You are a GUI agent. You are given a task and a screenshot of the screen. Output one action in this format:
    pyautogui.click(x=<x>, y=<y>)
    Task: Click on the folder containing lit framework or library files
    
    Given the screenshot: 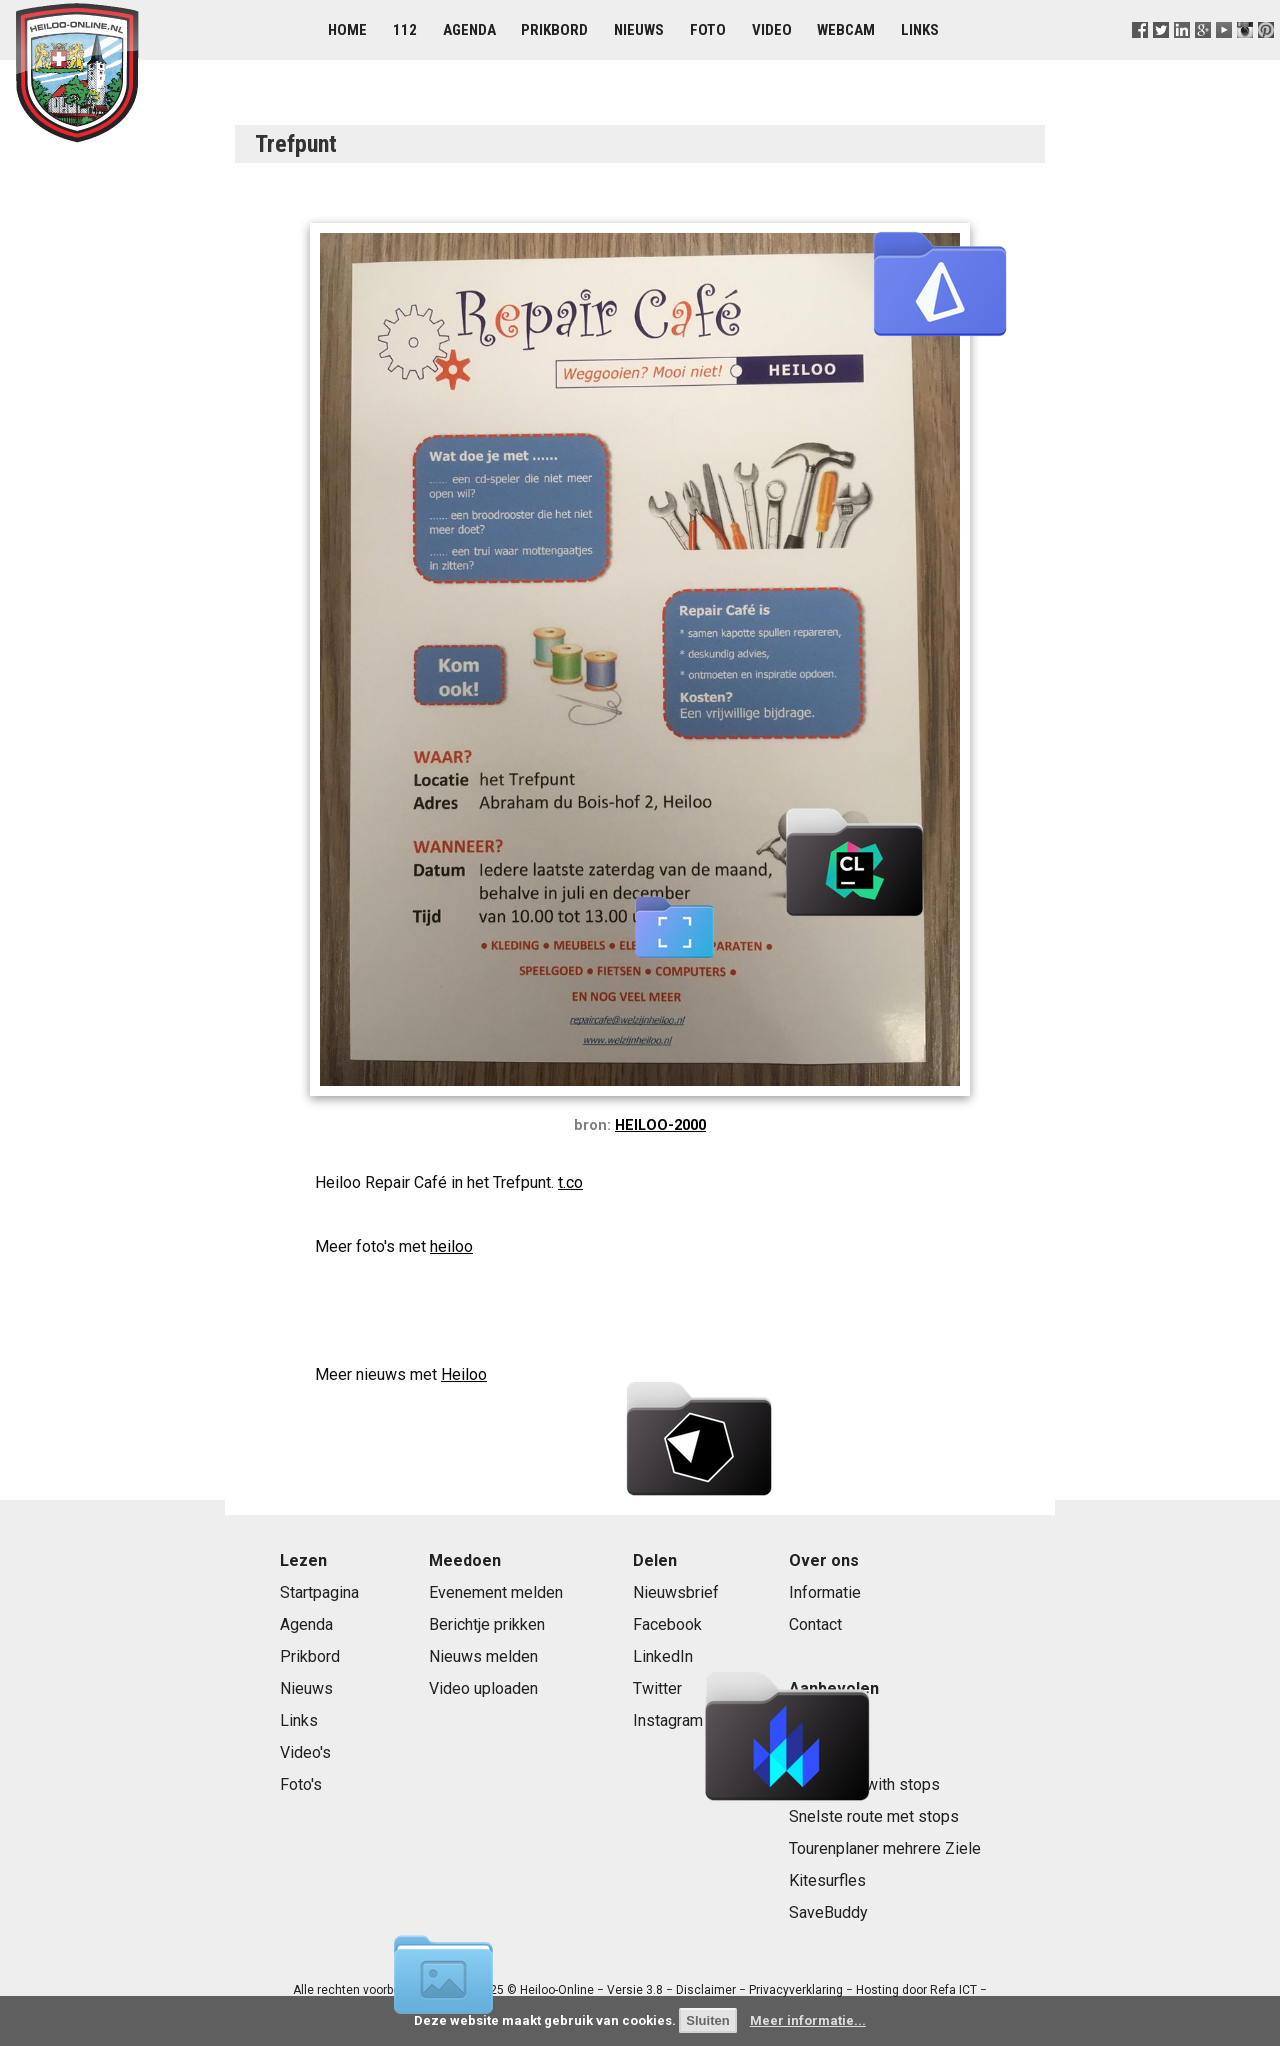 What is the action you would take?
    pyautogui.click(x=786, y=1740)
    